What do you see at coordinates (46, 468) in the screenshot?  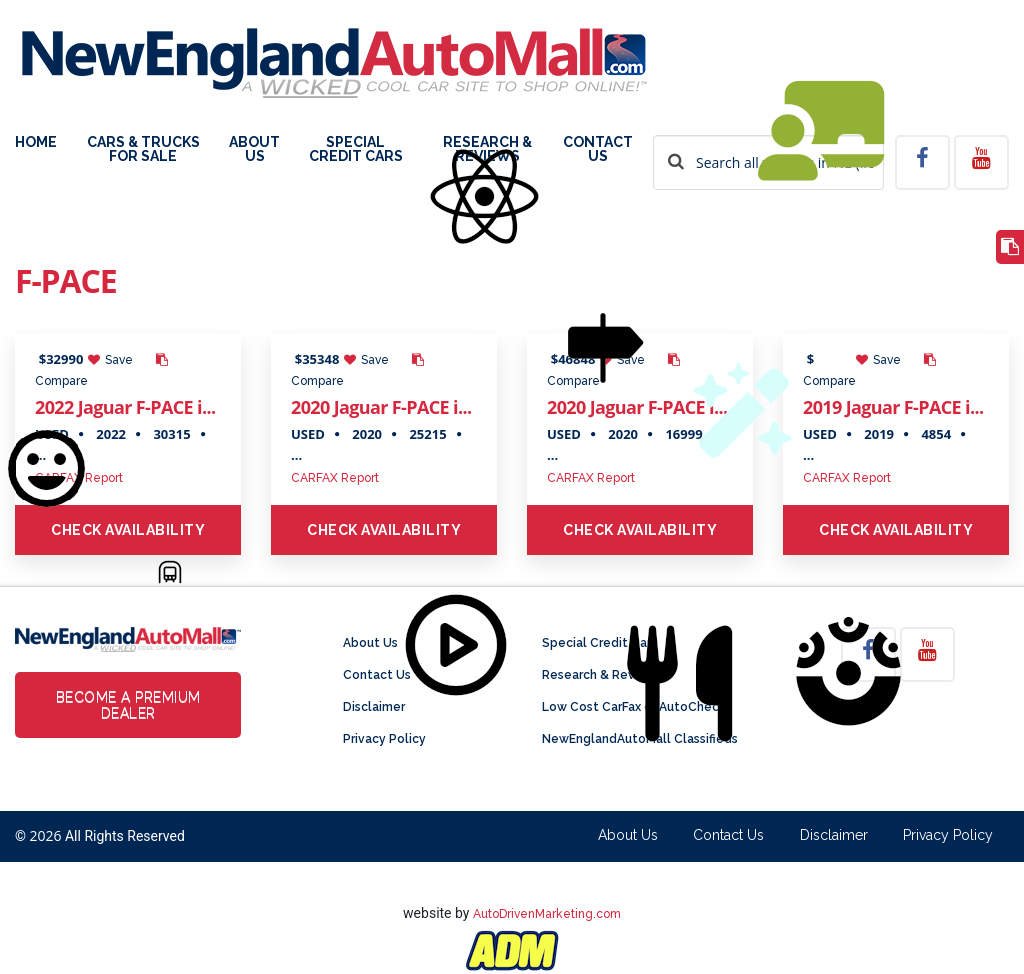 I see `tag people in a photo` at bounding box center [46, 468].